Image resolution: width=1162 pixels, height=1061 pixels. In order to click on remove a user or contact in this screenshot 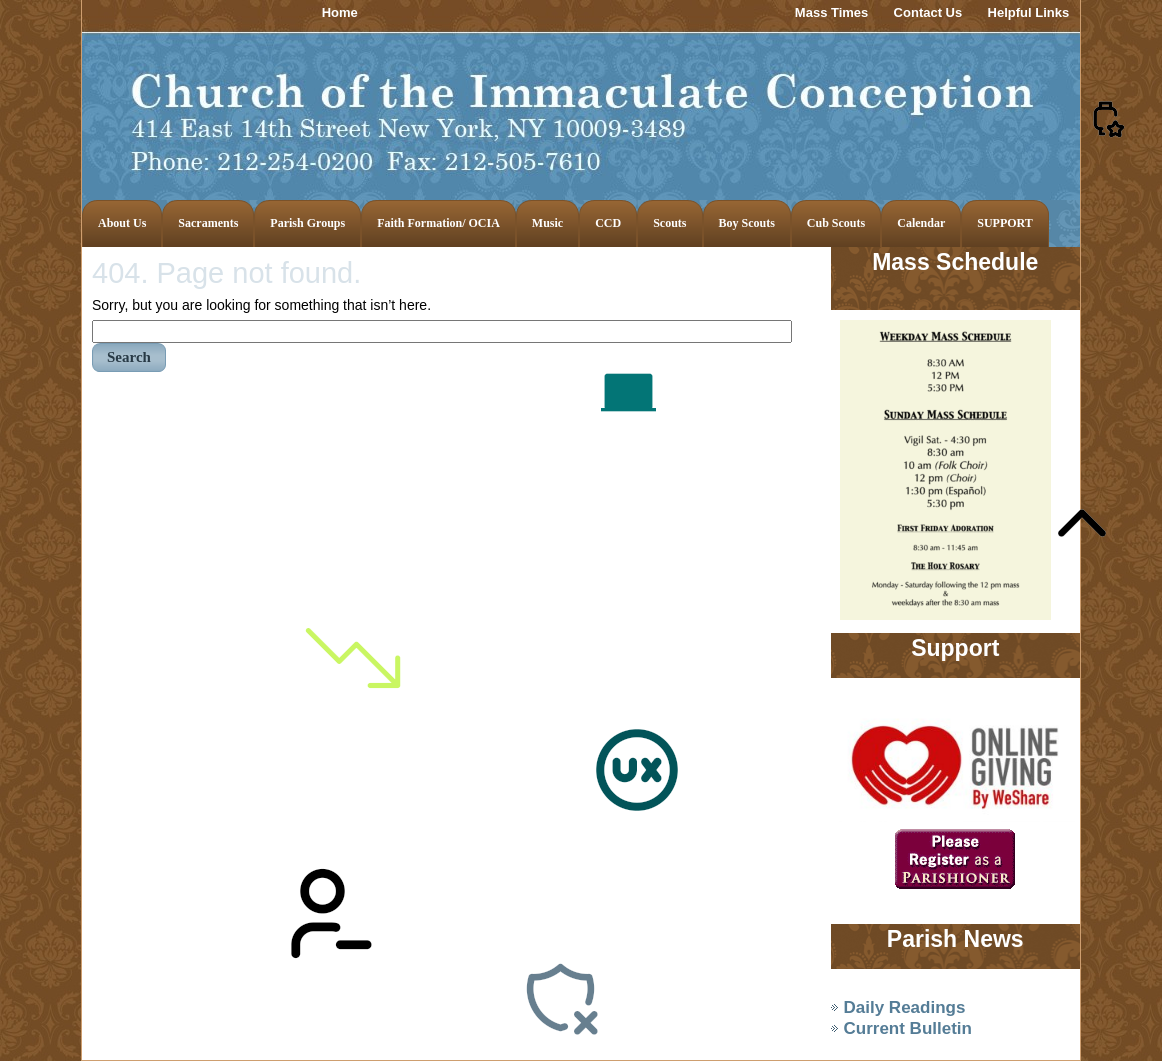, I will do `click(322, 913)`.